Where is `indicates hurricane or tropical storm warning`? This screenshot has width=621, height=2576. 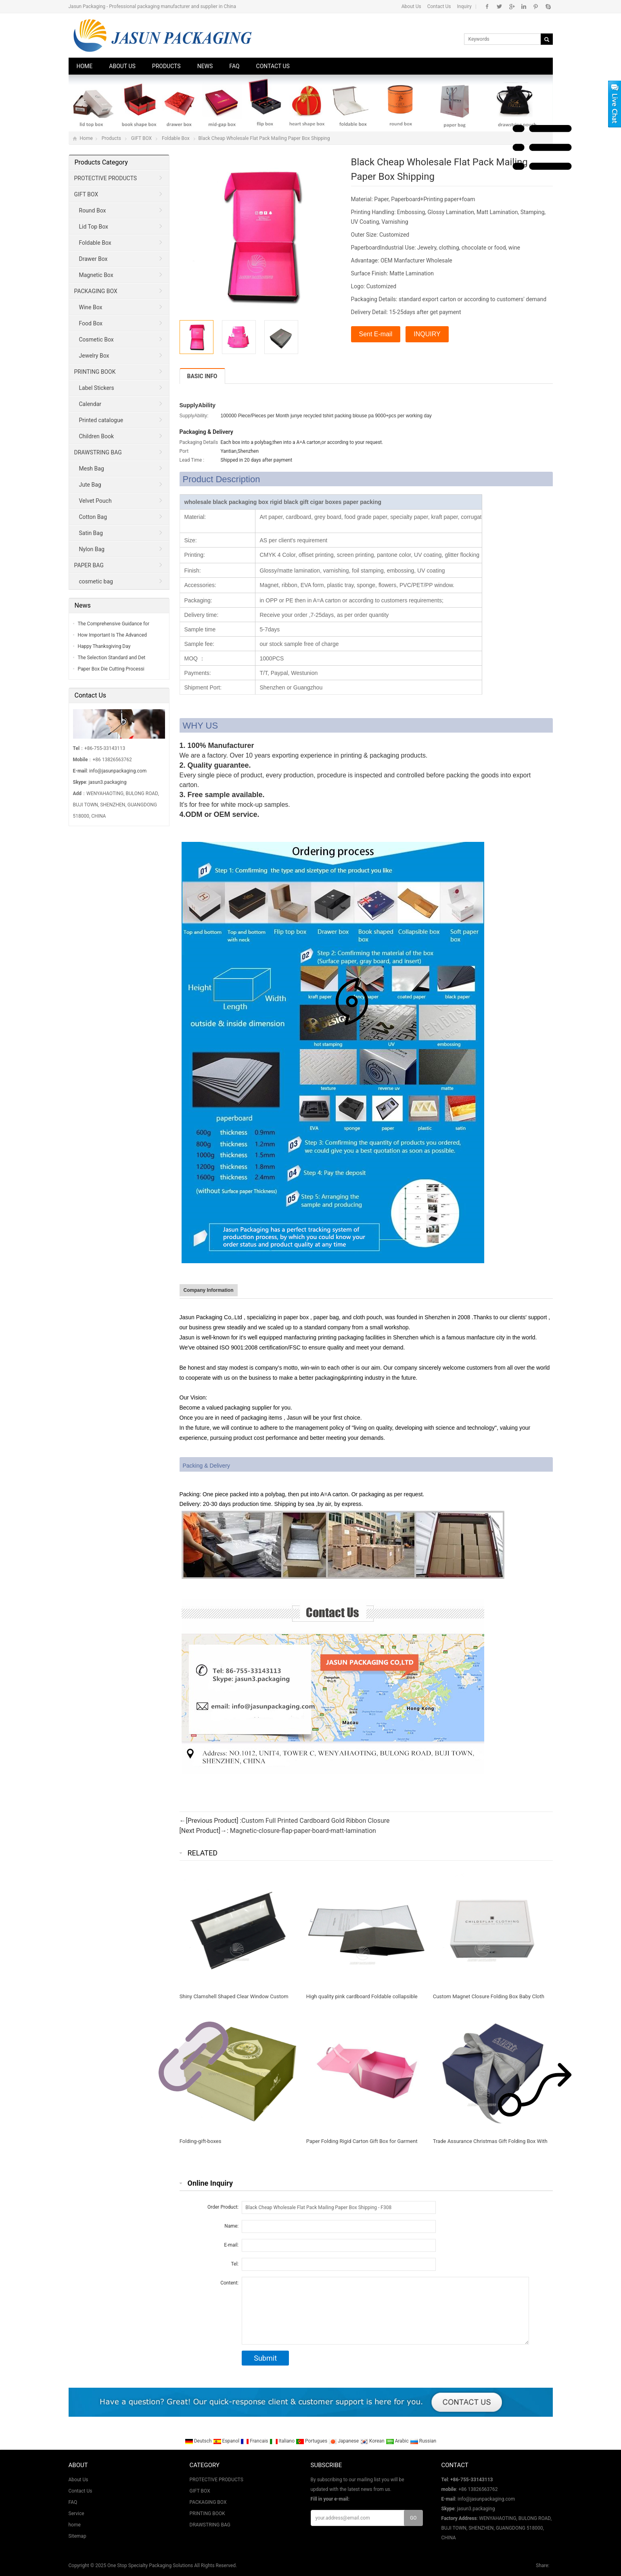 indicates hurricane or tropical storm warning is located at coordinates (352, 1002).